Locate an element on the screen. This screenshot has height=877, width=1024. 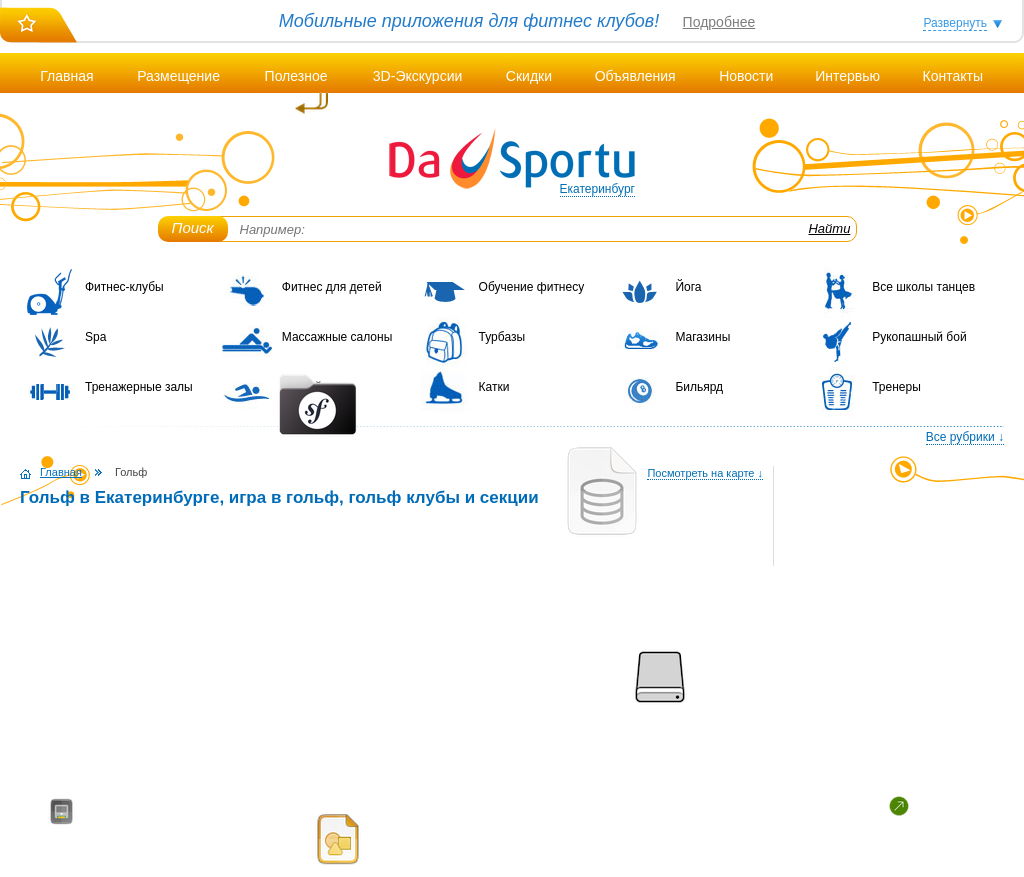
sql database file is located at coordinates (602, 491).